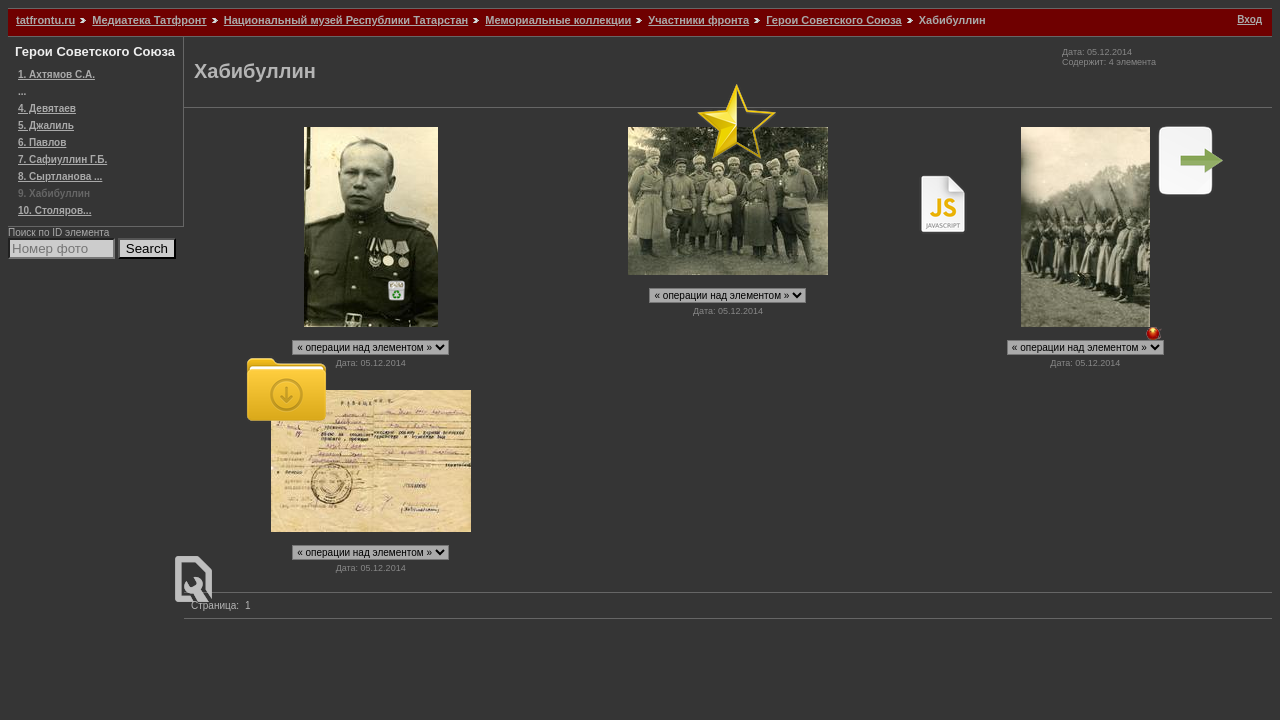 The image size is (1280, 720). I want to click on view or edit document properties, so click(193, 577).